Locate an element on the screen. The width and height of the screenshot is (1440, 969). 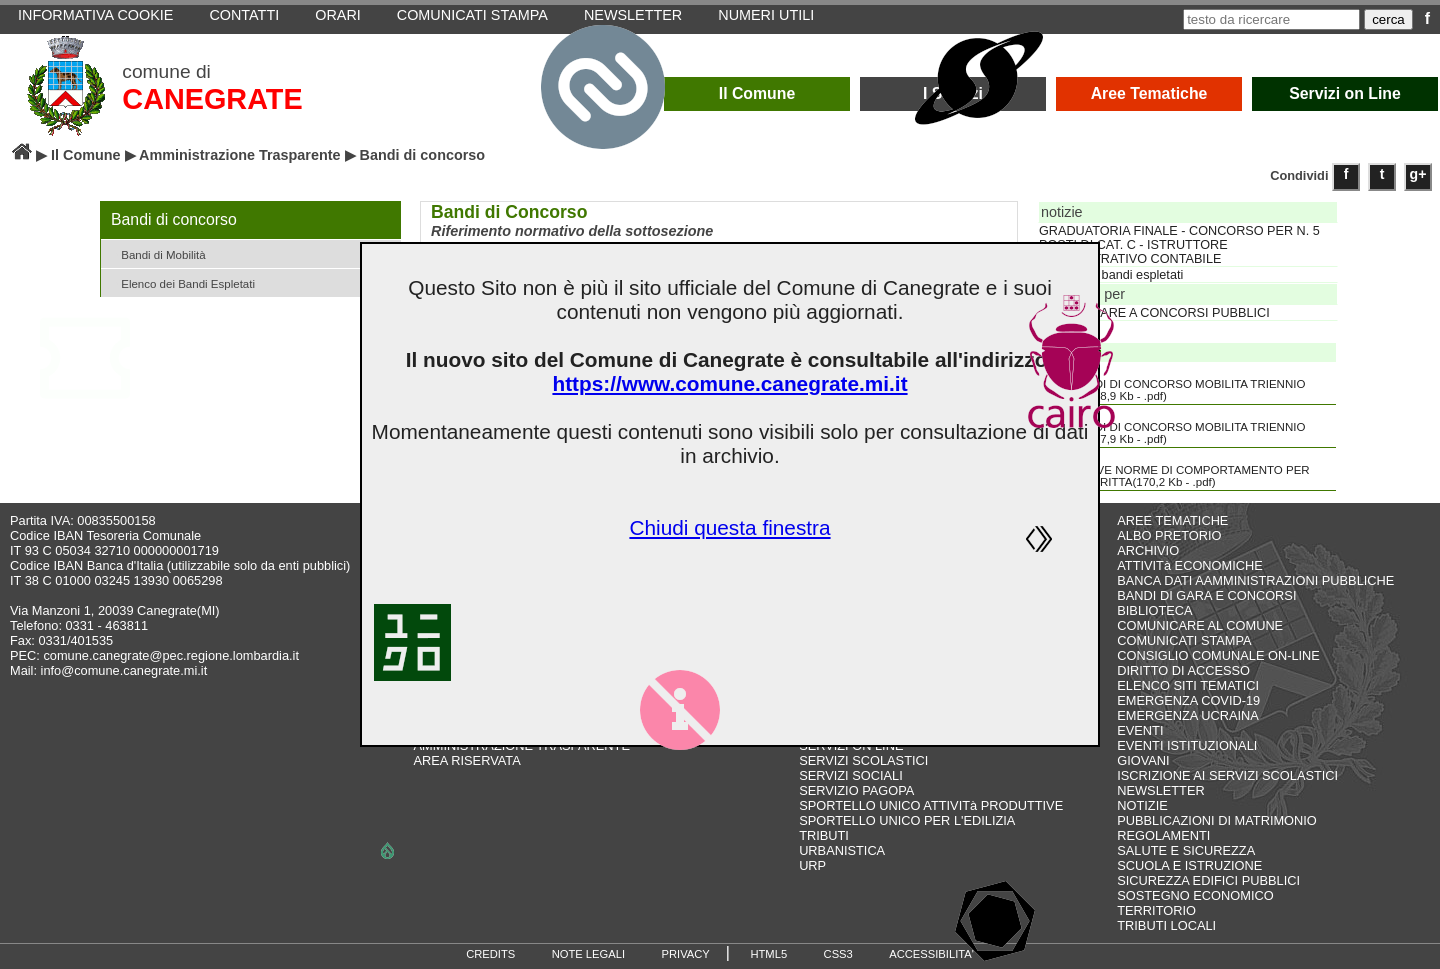
open authy authenticator app is located at coordinates (603, 87).